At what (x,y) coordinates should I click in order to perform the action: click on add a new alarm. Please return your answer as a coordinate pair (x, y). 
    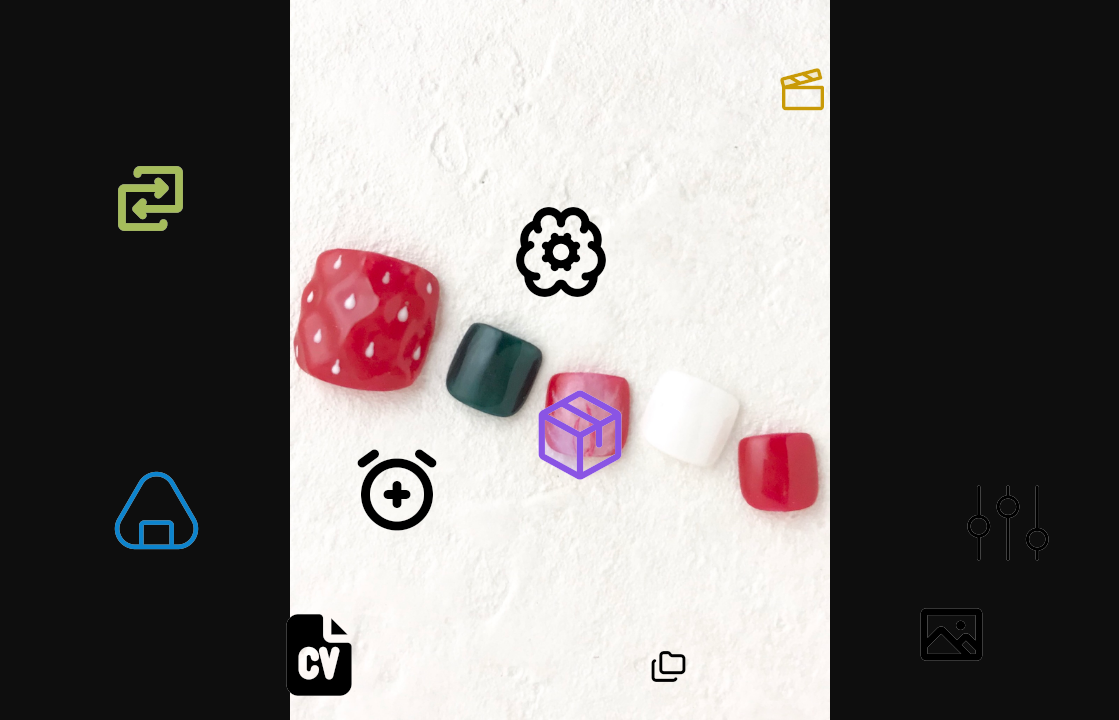
    Looking at the image, I should click on (397, 490).